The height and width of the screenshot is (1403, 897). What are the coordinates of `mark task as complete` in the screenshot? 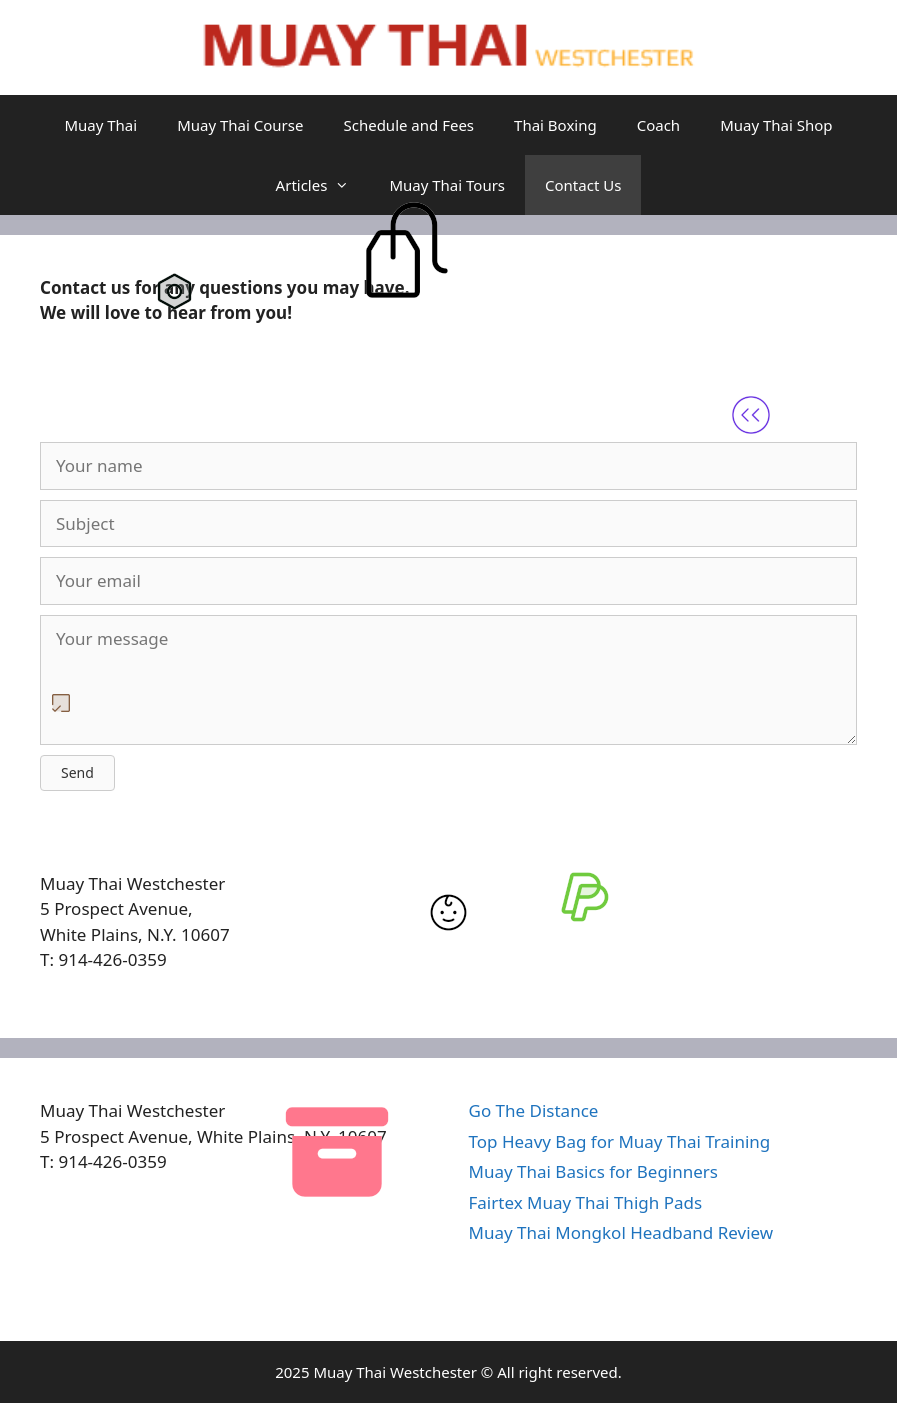 It's located at (61, 703).